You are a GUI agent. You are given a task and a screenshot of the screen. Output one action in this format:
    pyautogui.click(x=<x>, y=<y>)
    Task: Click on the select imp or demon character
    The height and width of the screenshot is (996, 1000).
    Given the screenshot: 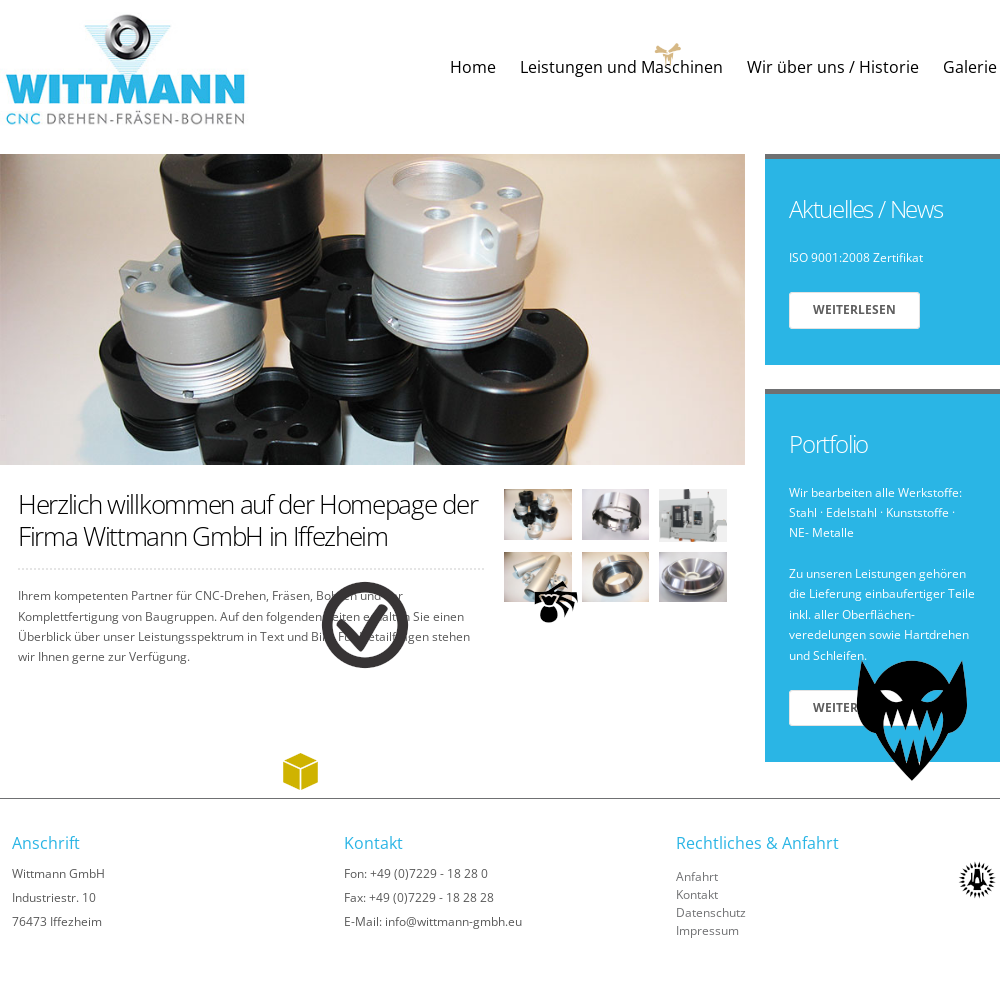 What is the action you would take?
    pyautogui.click(x=911, y=720)
    